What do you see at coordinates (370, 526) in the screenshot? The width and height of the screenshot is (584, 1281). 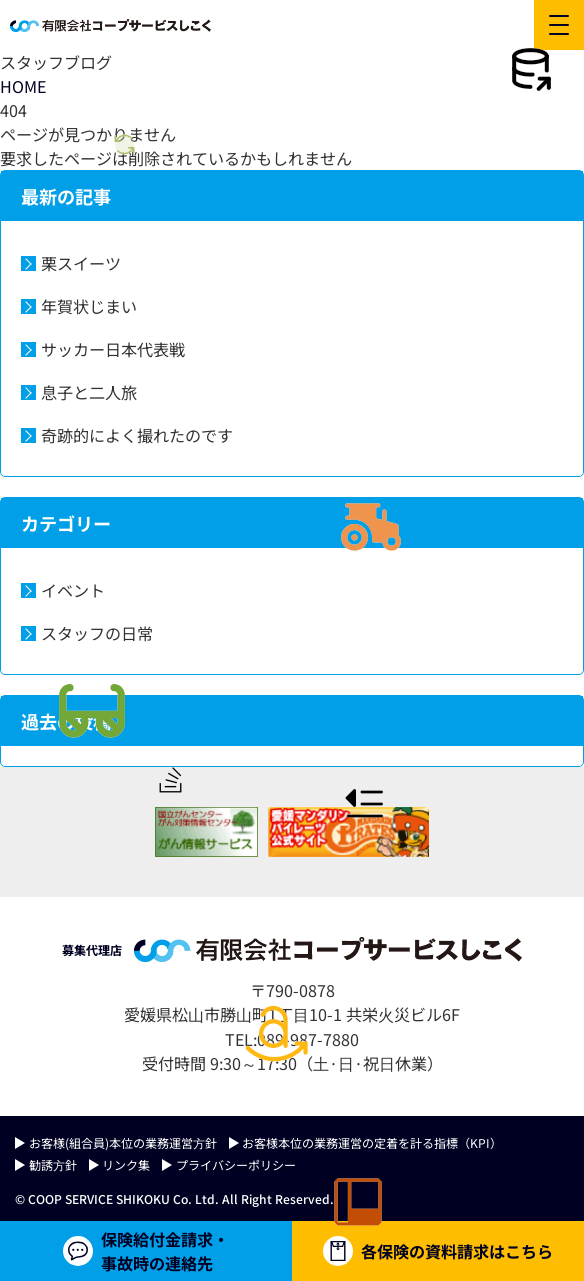 I see `access farming or agriculture features` at bounding box center [370, 526].